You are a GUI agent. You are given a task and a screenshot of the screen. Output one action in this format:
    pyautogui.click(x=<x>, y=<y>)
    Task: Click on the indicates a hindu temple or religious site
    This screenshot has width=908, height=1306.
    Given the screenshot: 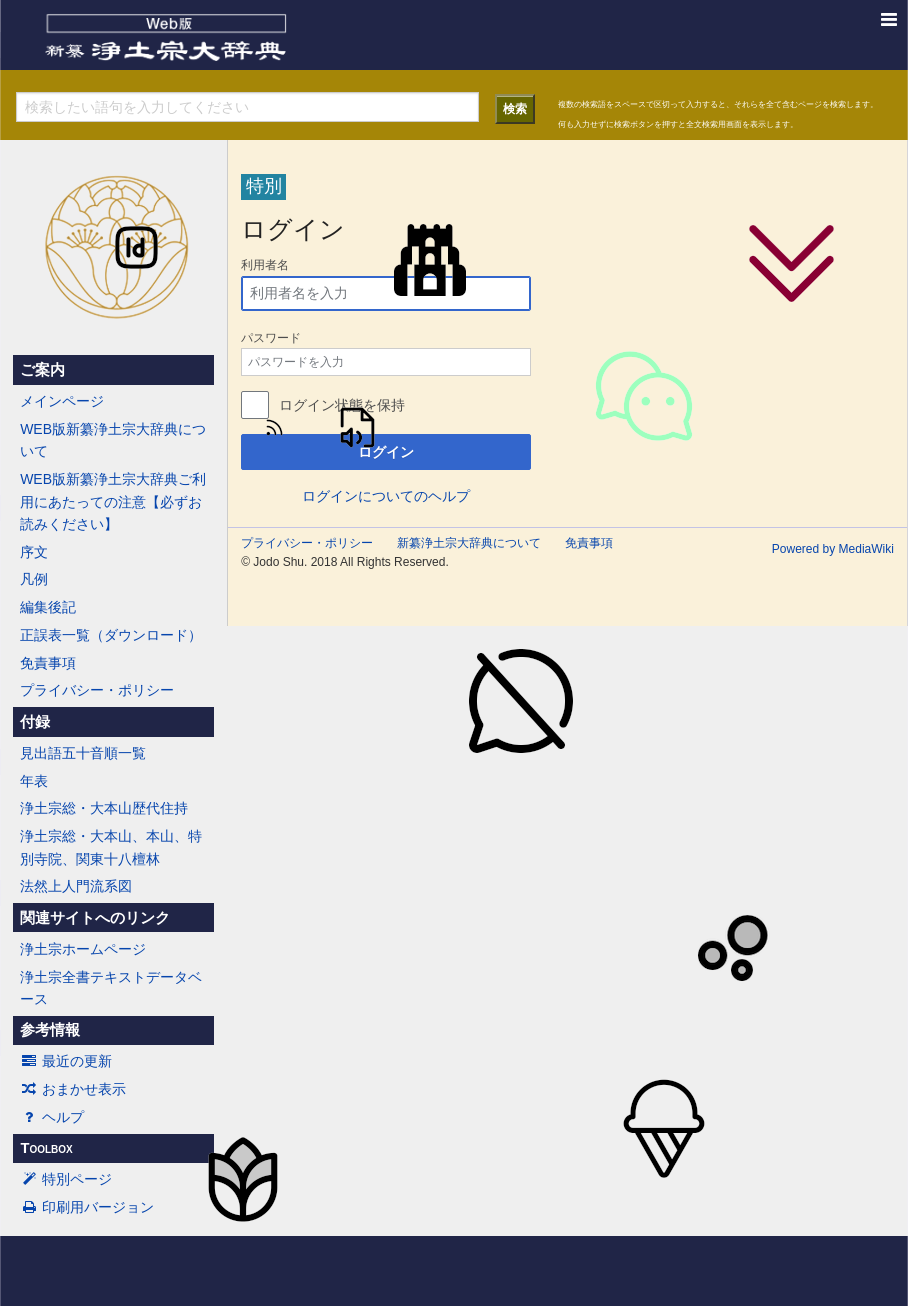 What is the action you would take?
    pyautogui.click(x=430, y=260)
    